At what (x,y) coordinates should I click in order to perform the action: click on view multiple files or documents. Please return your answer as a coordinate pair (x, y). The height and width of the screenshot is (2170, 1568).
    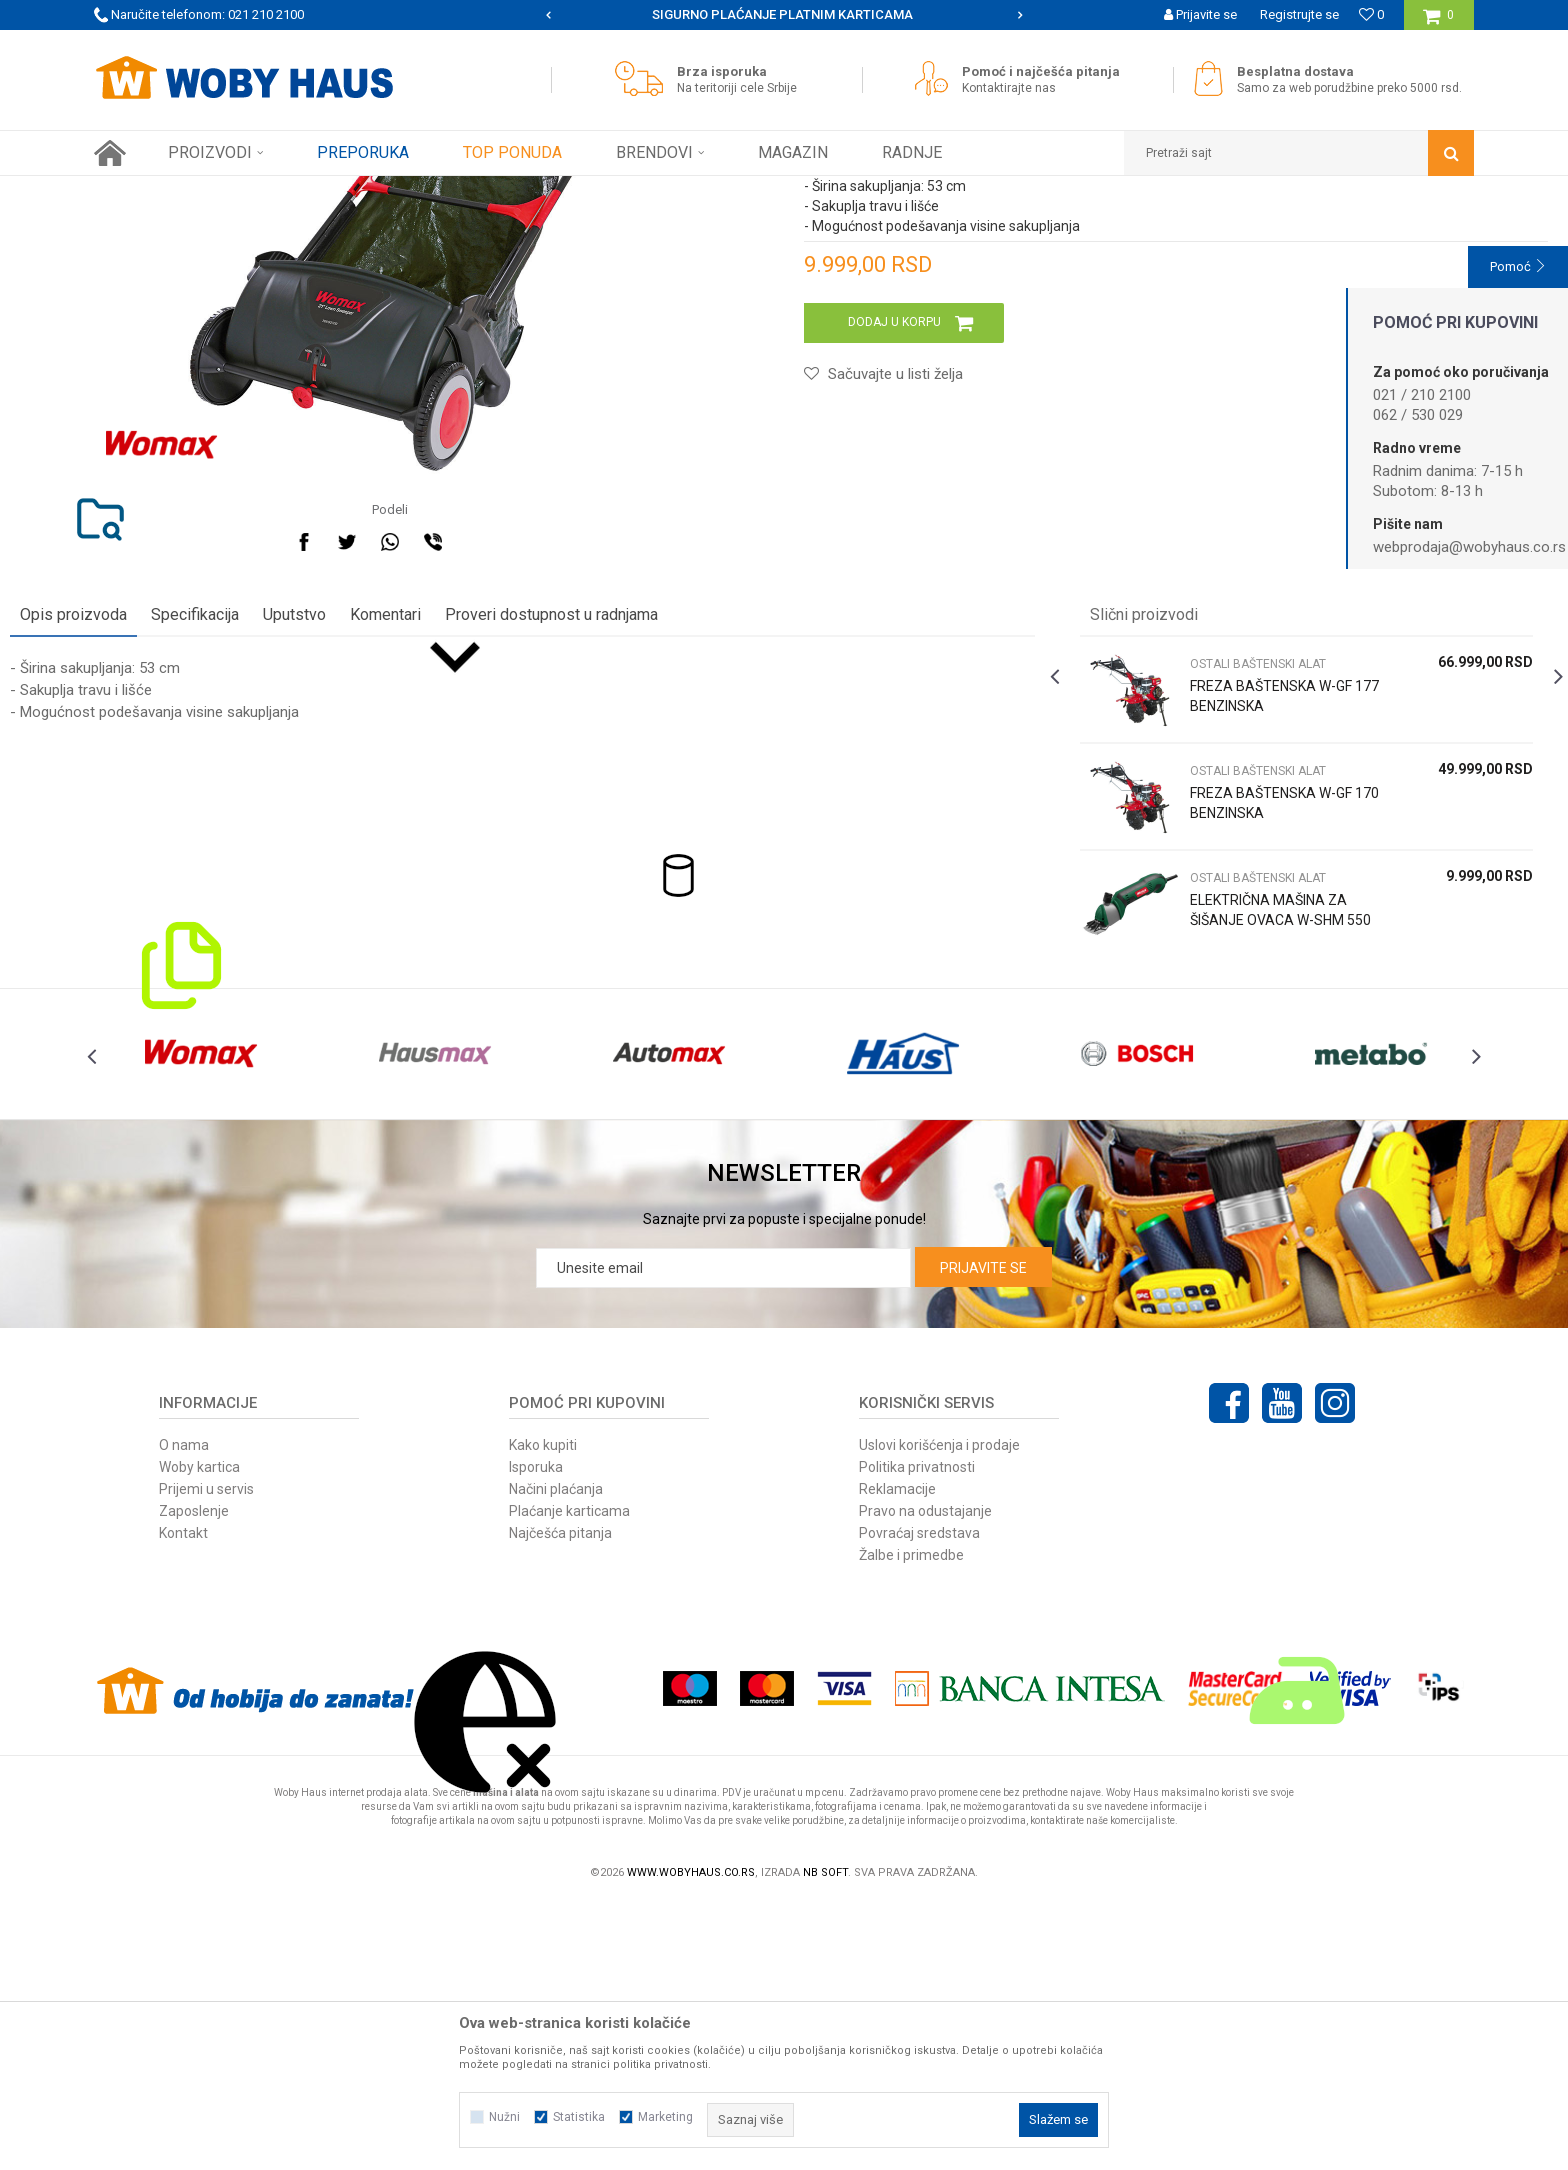
    Looking at the image, I should click on (181, 965).